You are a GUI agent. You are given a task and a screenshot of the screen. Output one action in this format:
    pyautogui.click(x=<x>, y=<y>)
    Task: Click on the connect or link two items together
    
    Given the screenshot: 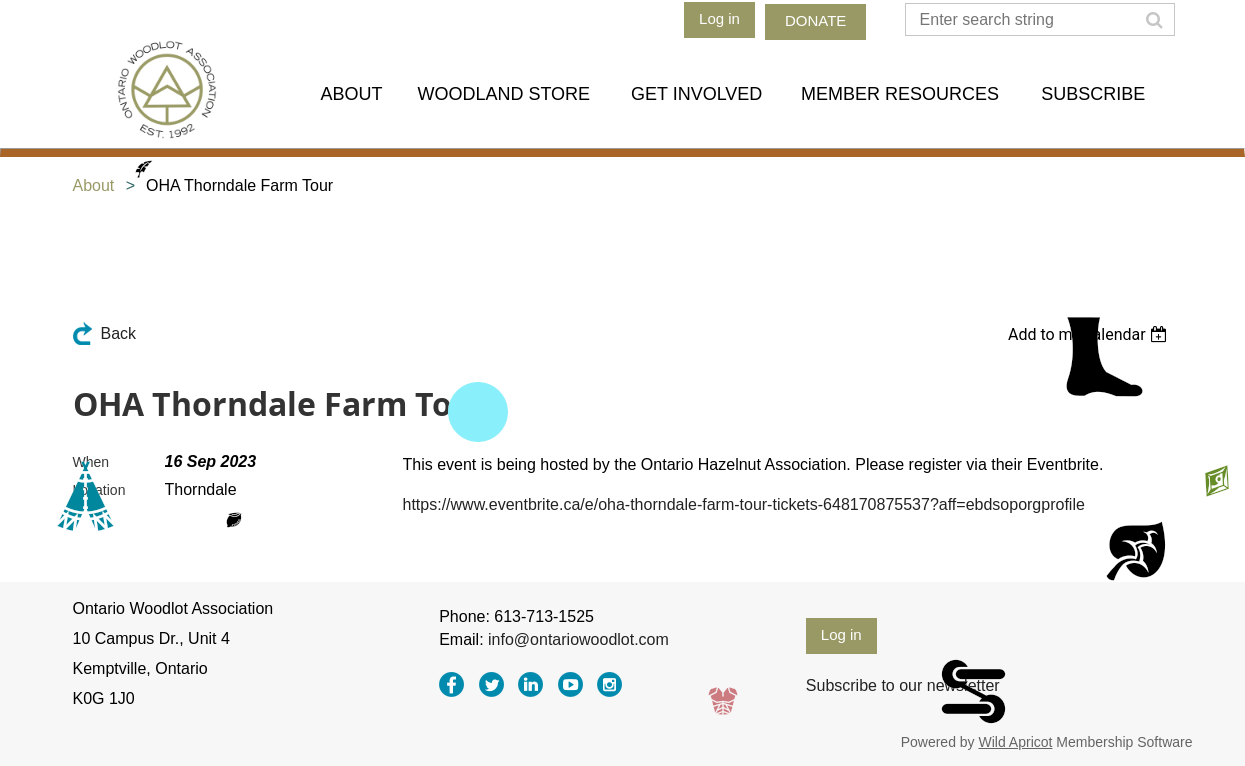 What is the action you would take?
    pyautogui.click(x=973, y=691)
    